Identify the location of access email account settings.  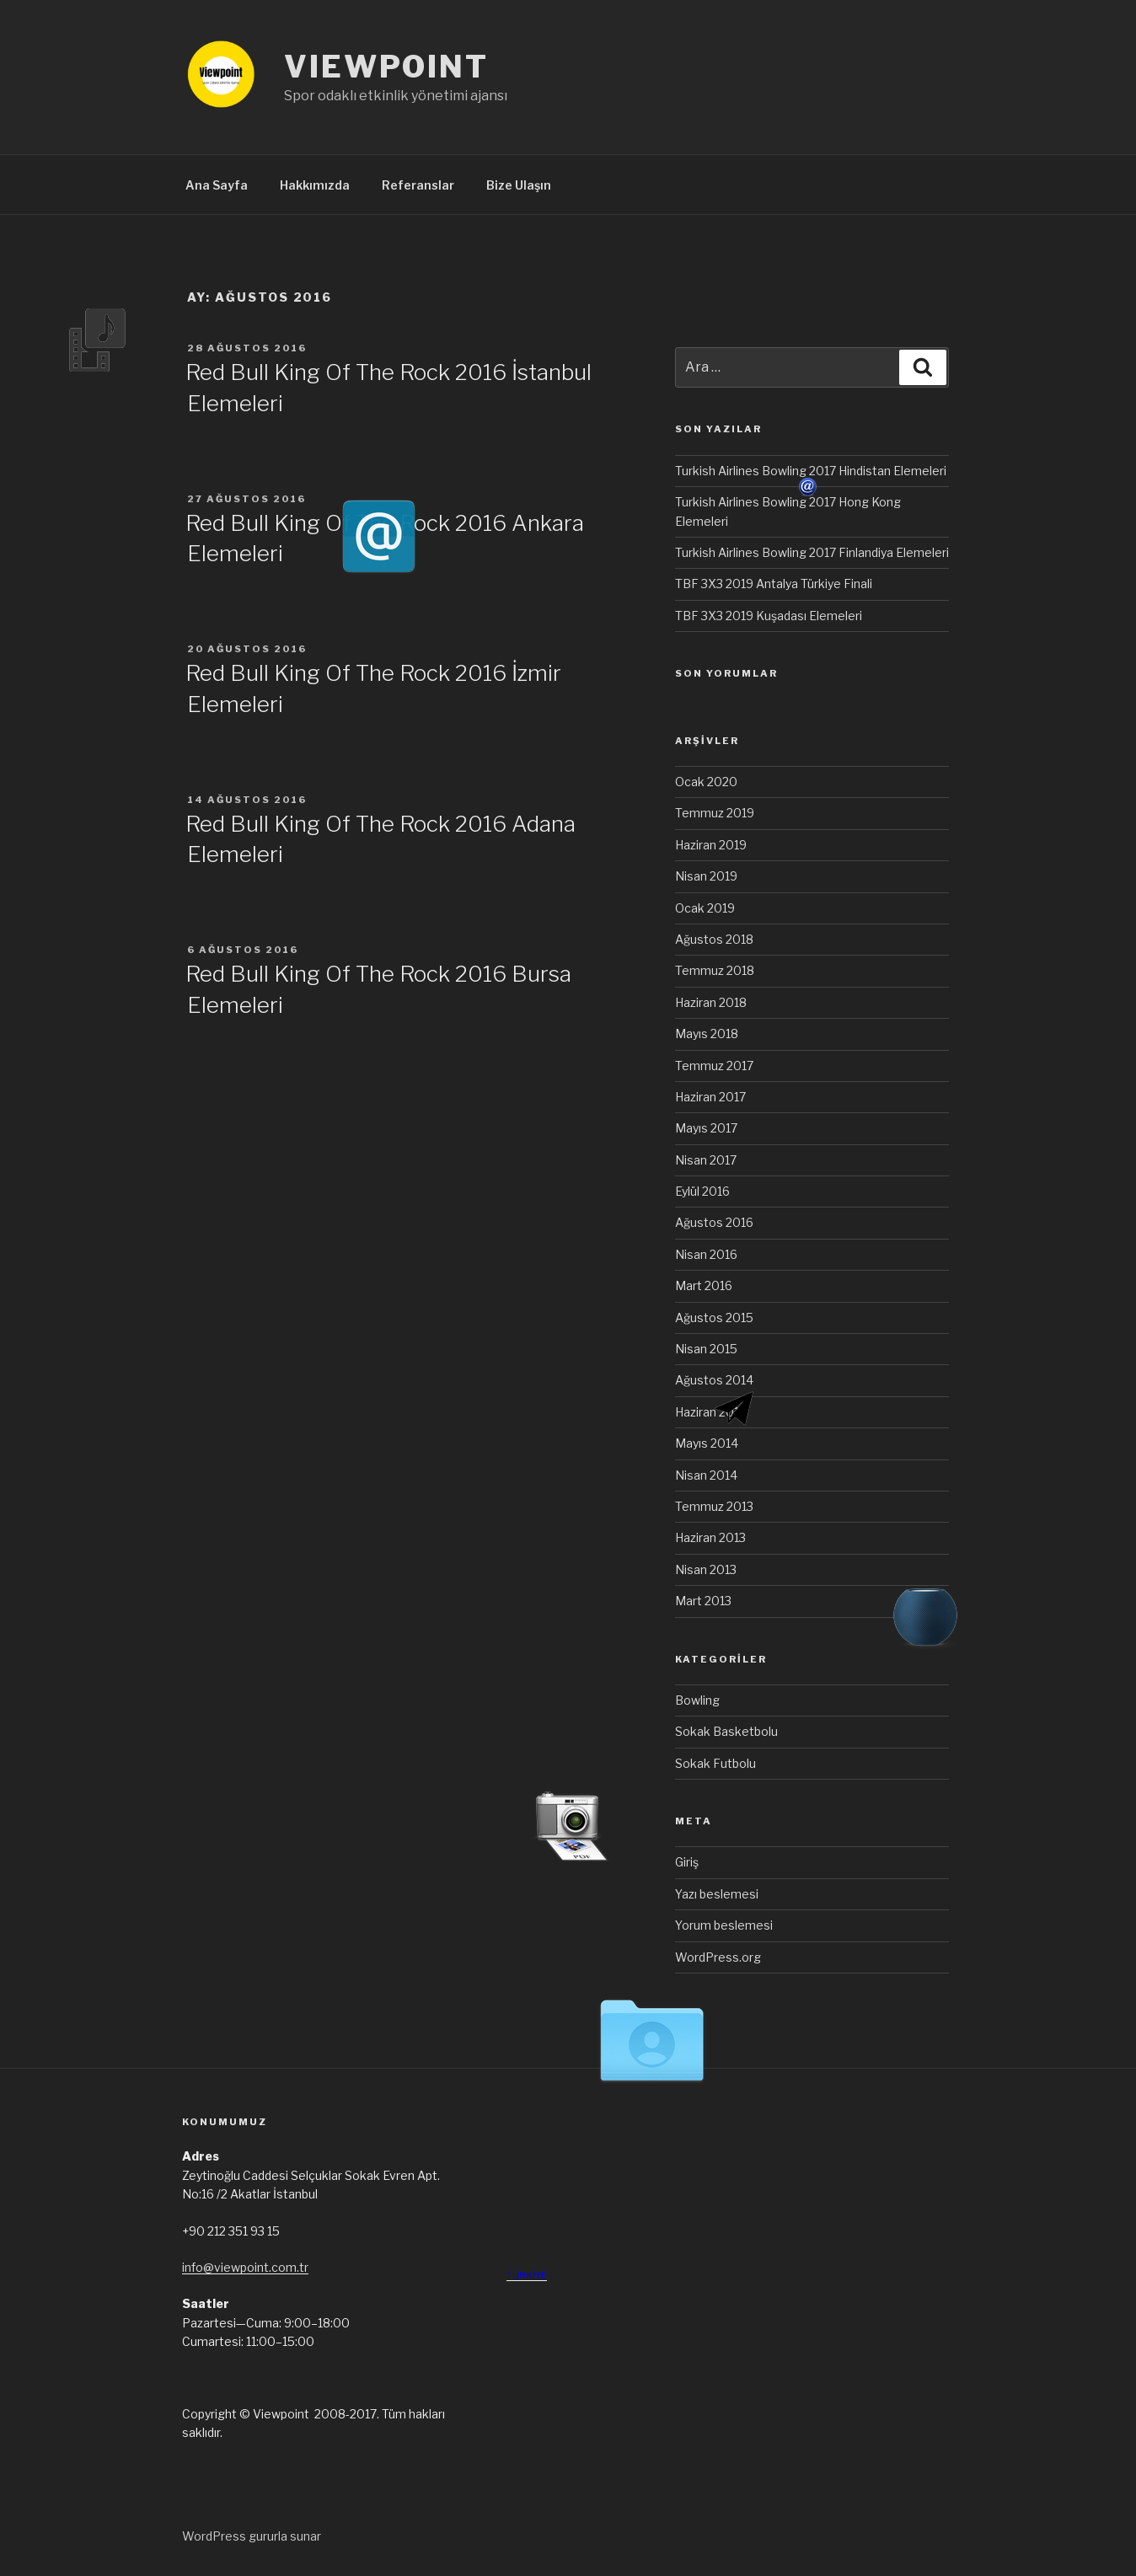
(807, 486).